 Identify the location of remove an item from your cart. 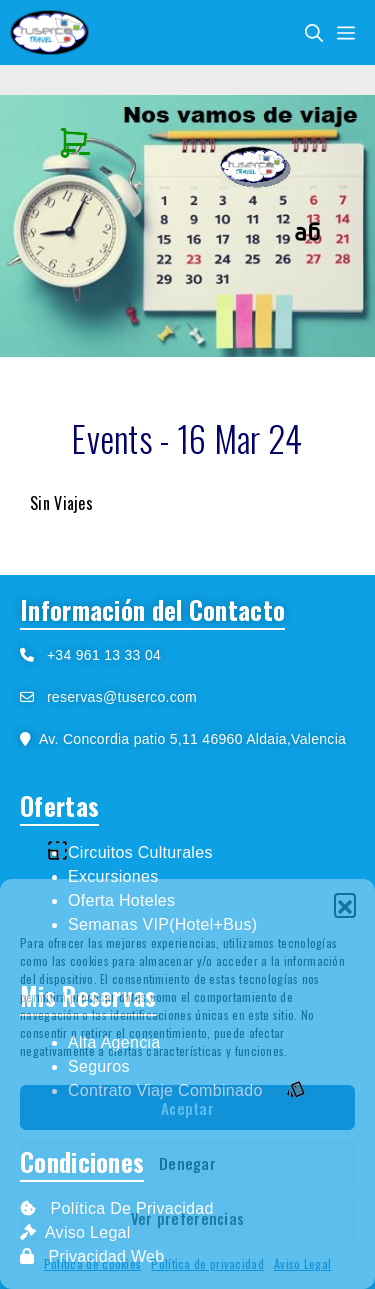
(74, 143).